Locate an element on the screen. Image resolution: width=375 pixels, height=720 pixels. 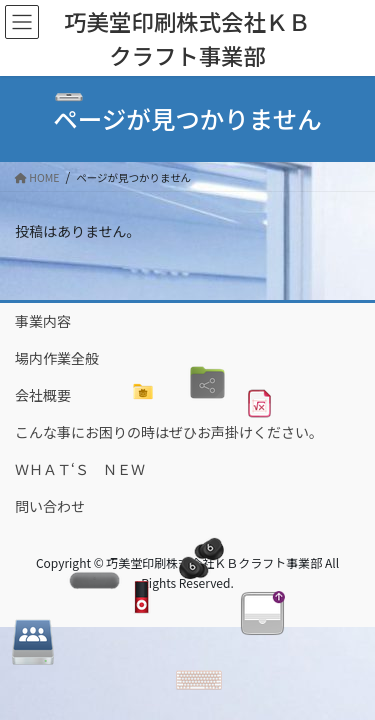
represents a mac mini device in system settings is located at coordinates (69, 93).